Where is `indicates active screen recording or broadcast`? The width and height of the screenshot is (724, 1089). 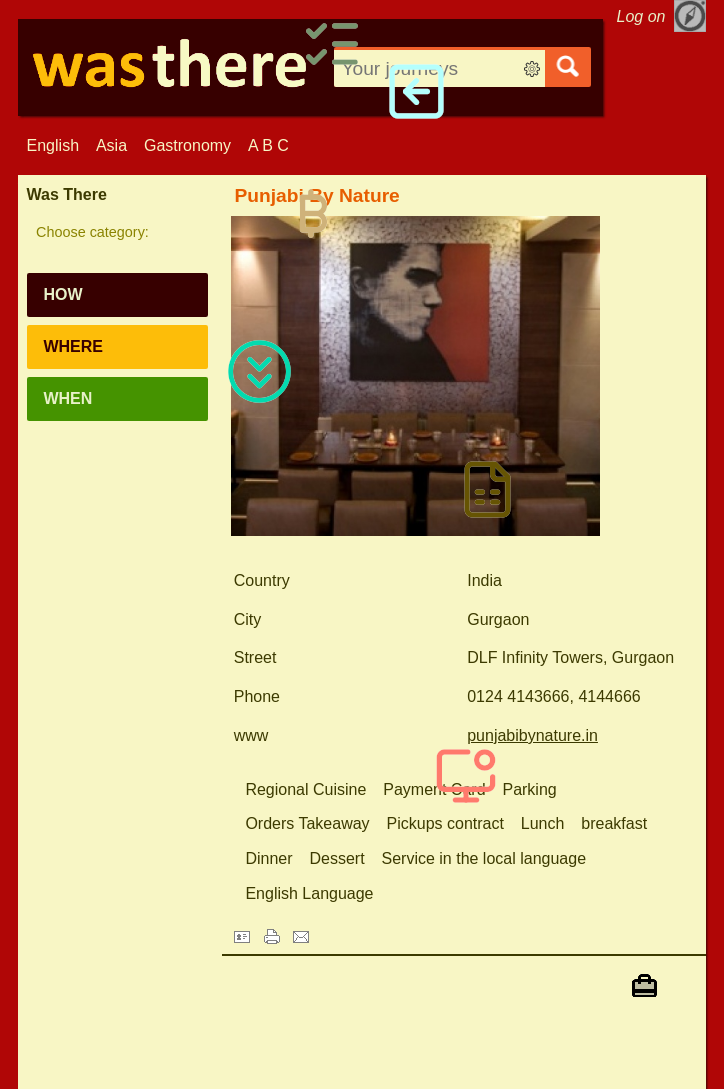
indicates active screen recording or broadcast is located at coordinates (466, 776).